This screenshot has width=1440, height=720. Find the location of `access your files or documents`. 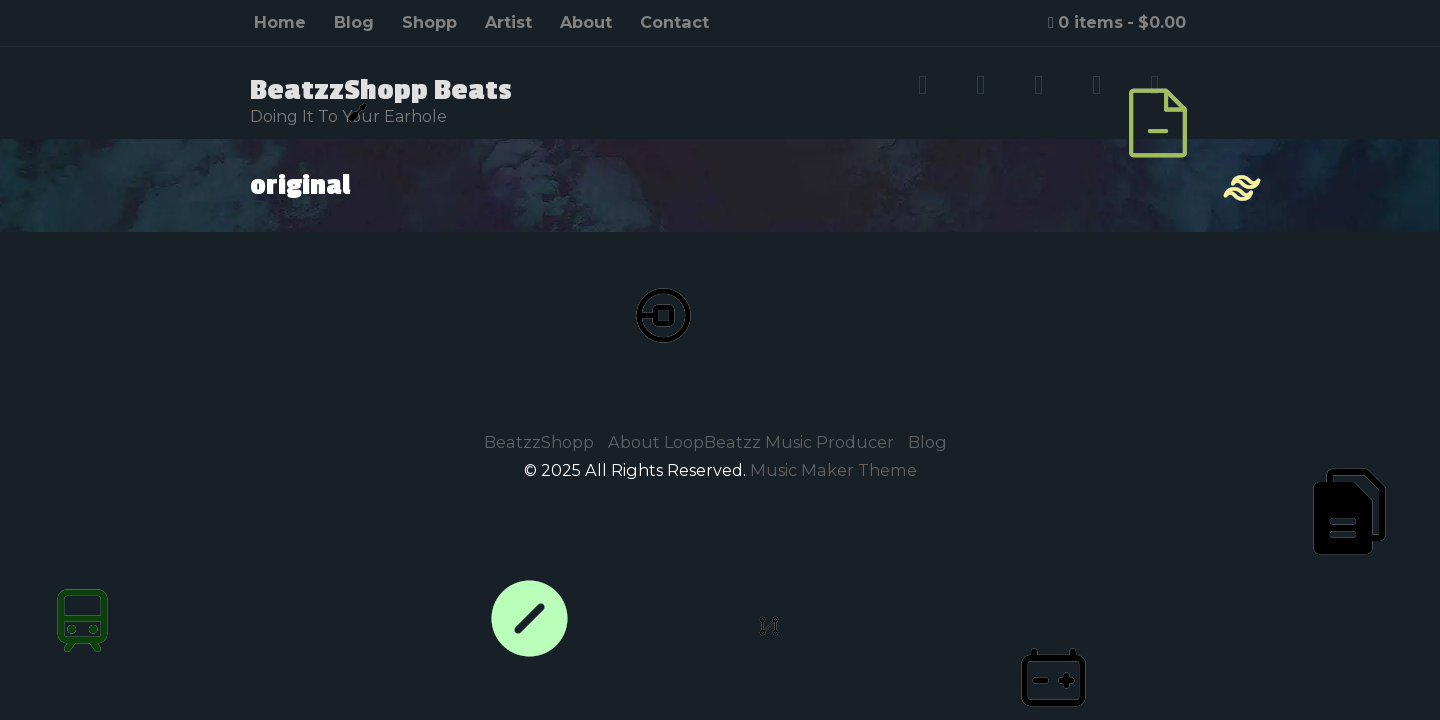

access your files or documents is located at coordinates (1349, 511).